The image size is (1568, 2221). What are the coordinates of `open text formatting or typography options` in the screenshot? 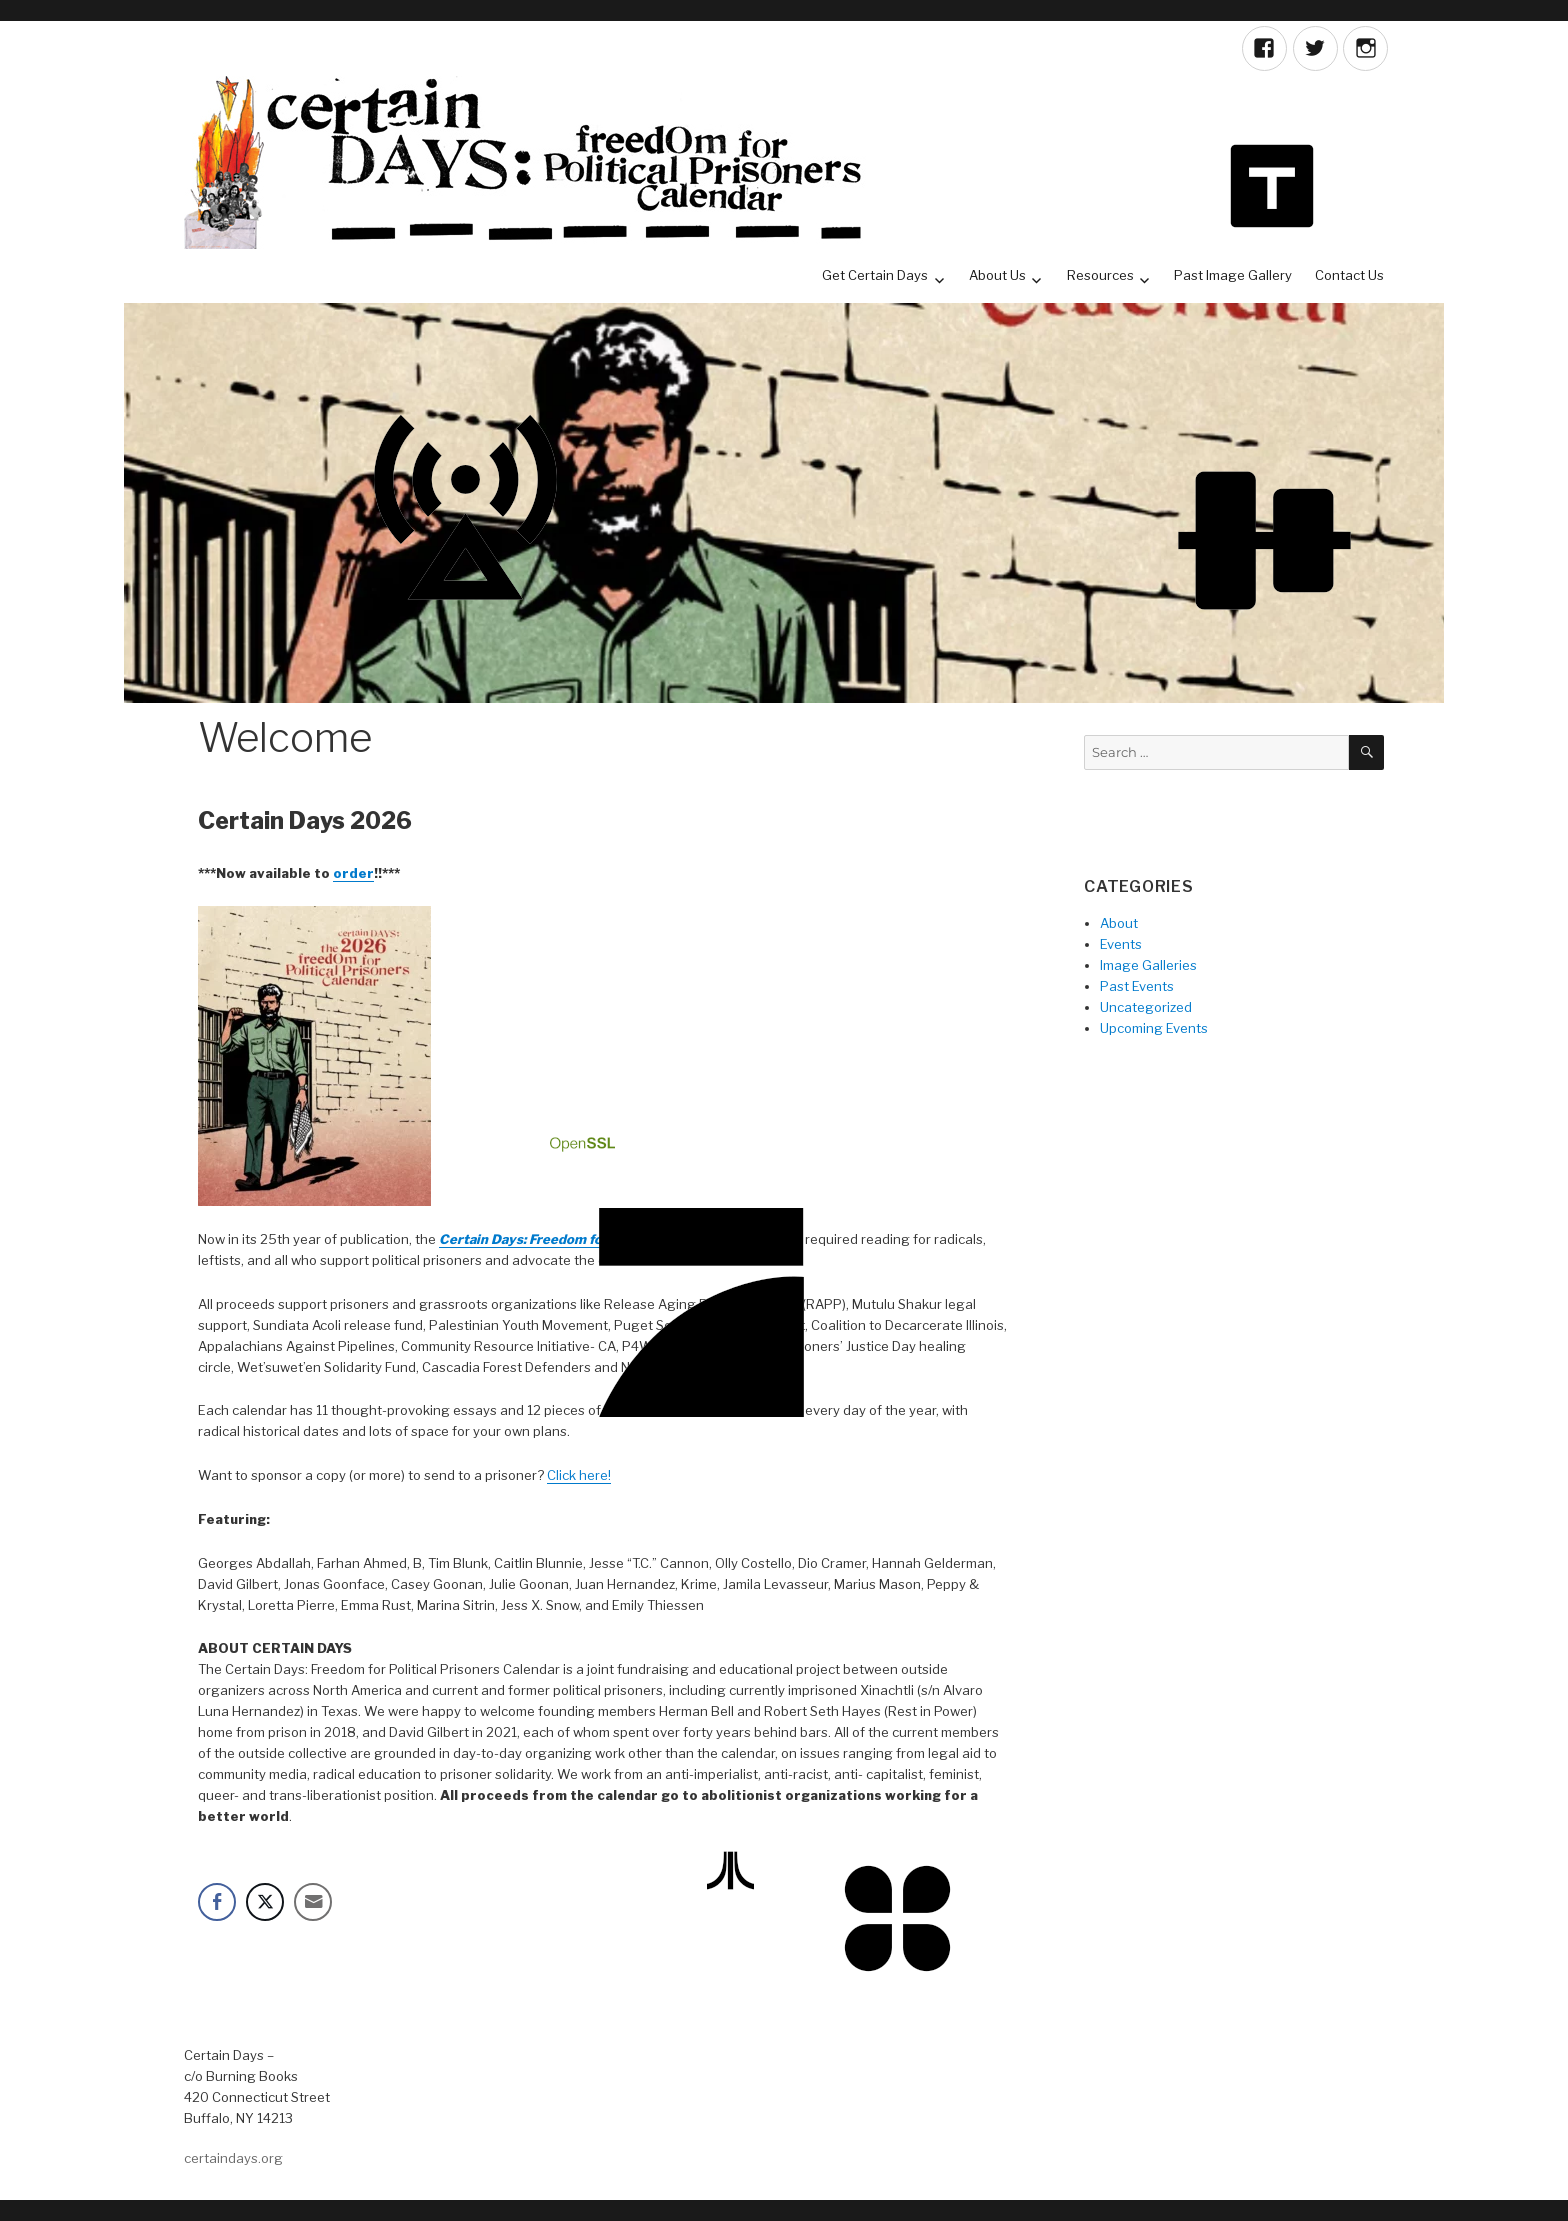 It's located at (1272, 186).